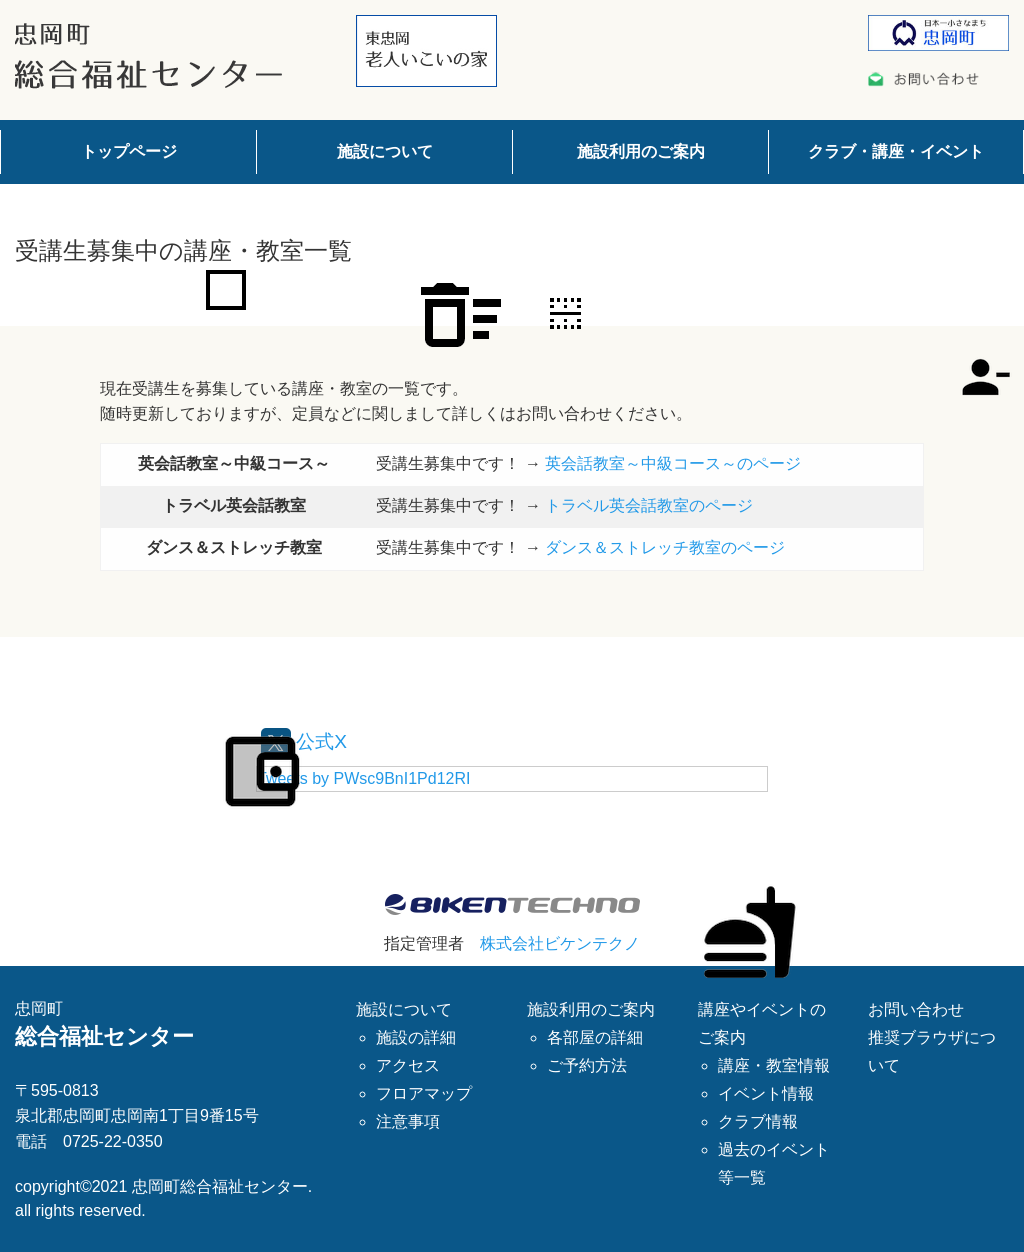 This screenshot has height=1252, width=1024. What do you see at coordinates (750, 932) in the screenshot?
I see `find nearby fast food restaurants` at bounding box center [750, 932].